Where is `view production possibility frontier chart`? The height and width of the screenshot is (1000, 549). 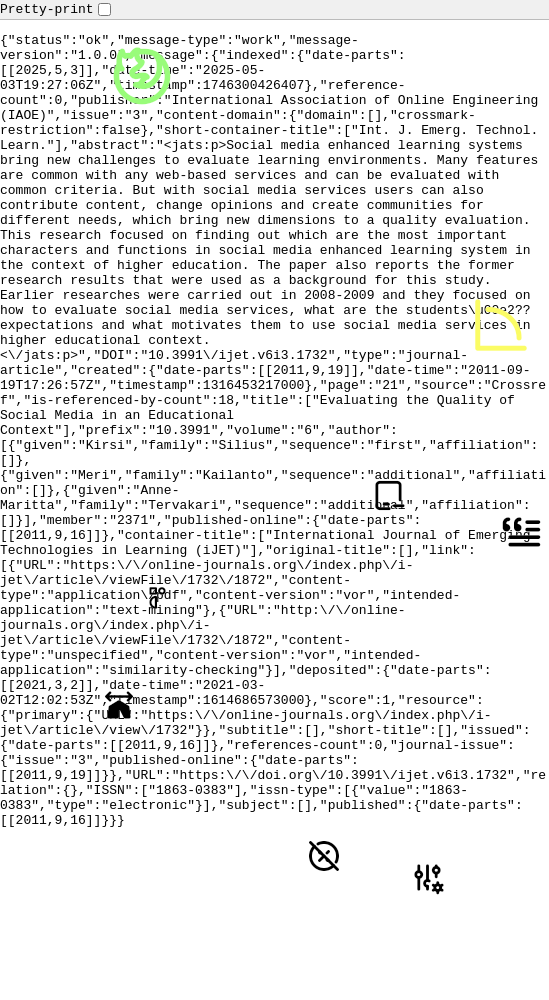
view production possibility frontier chart is located at coordinates (501, 325).